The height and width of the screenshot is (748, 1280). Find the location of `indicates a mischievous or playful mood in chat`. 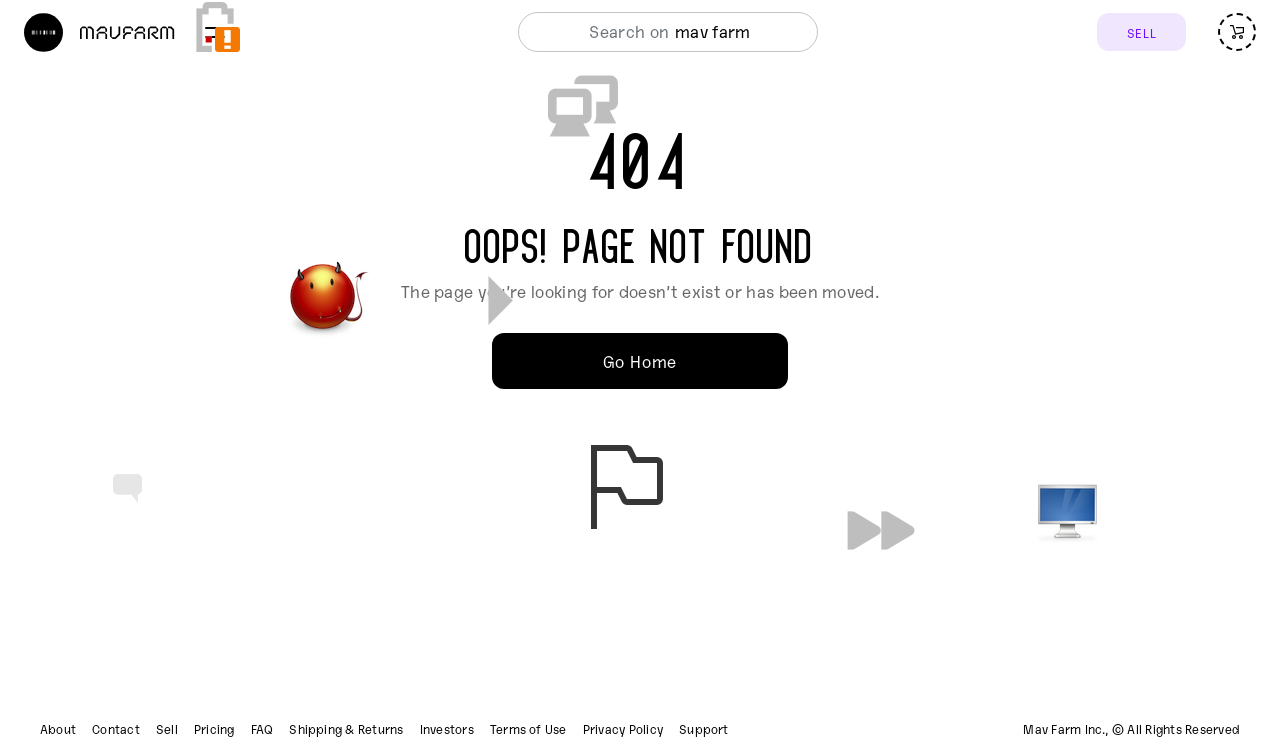

indicates a mischievous or playful mood in chat is located at coordinates (328, 298).